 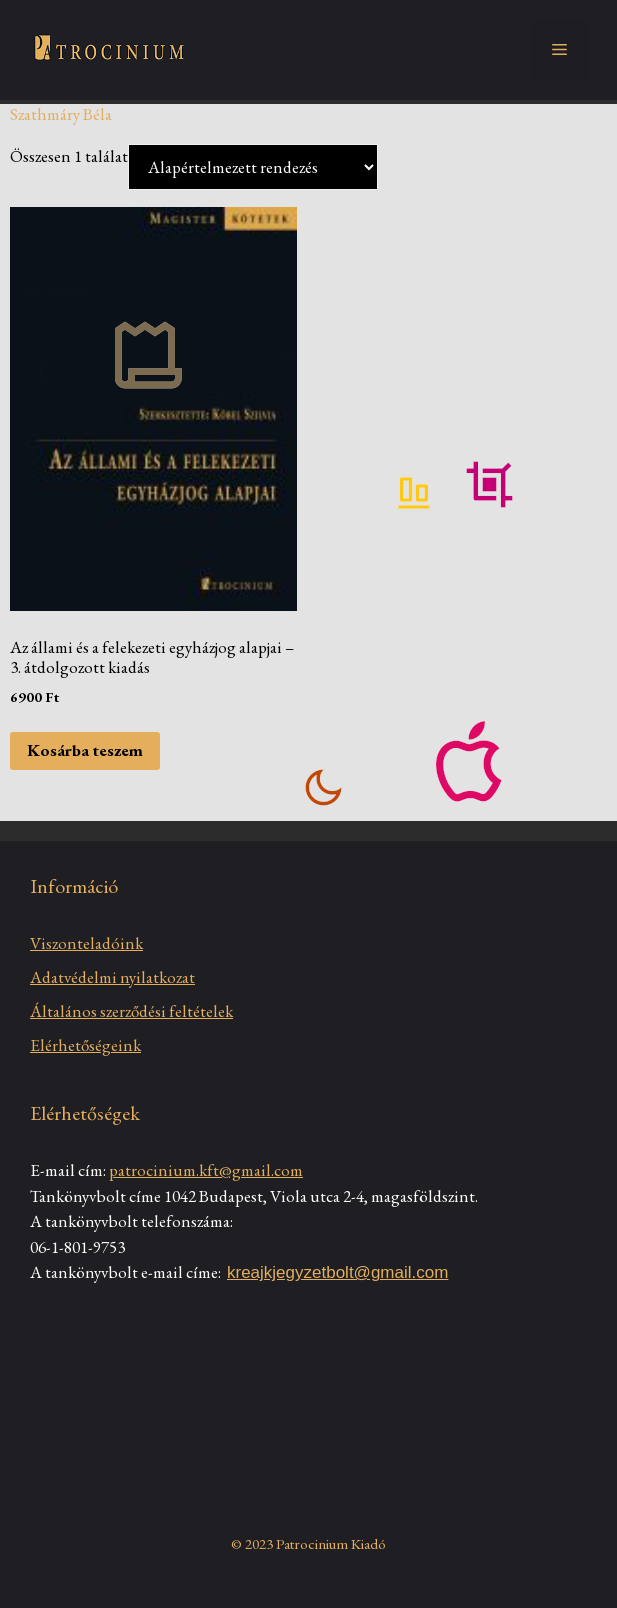 What do you see at coordinates (145, 355) in the screenshot?
I see `view receipt or transaction history` at bounding box center [145, 355].